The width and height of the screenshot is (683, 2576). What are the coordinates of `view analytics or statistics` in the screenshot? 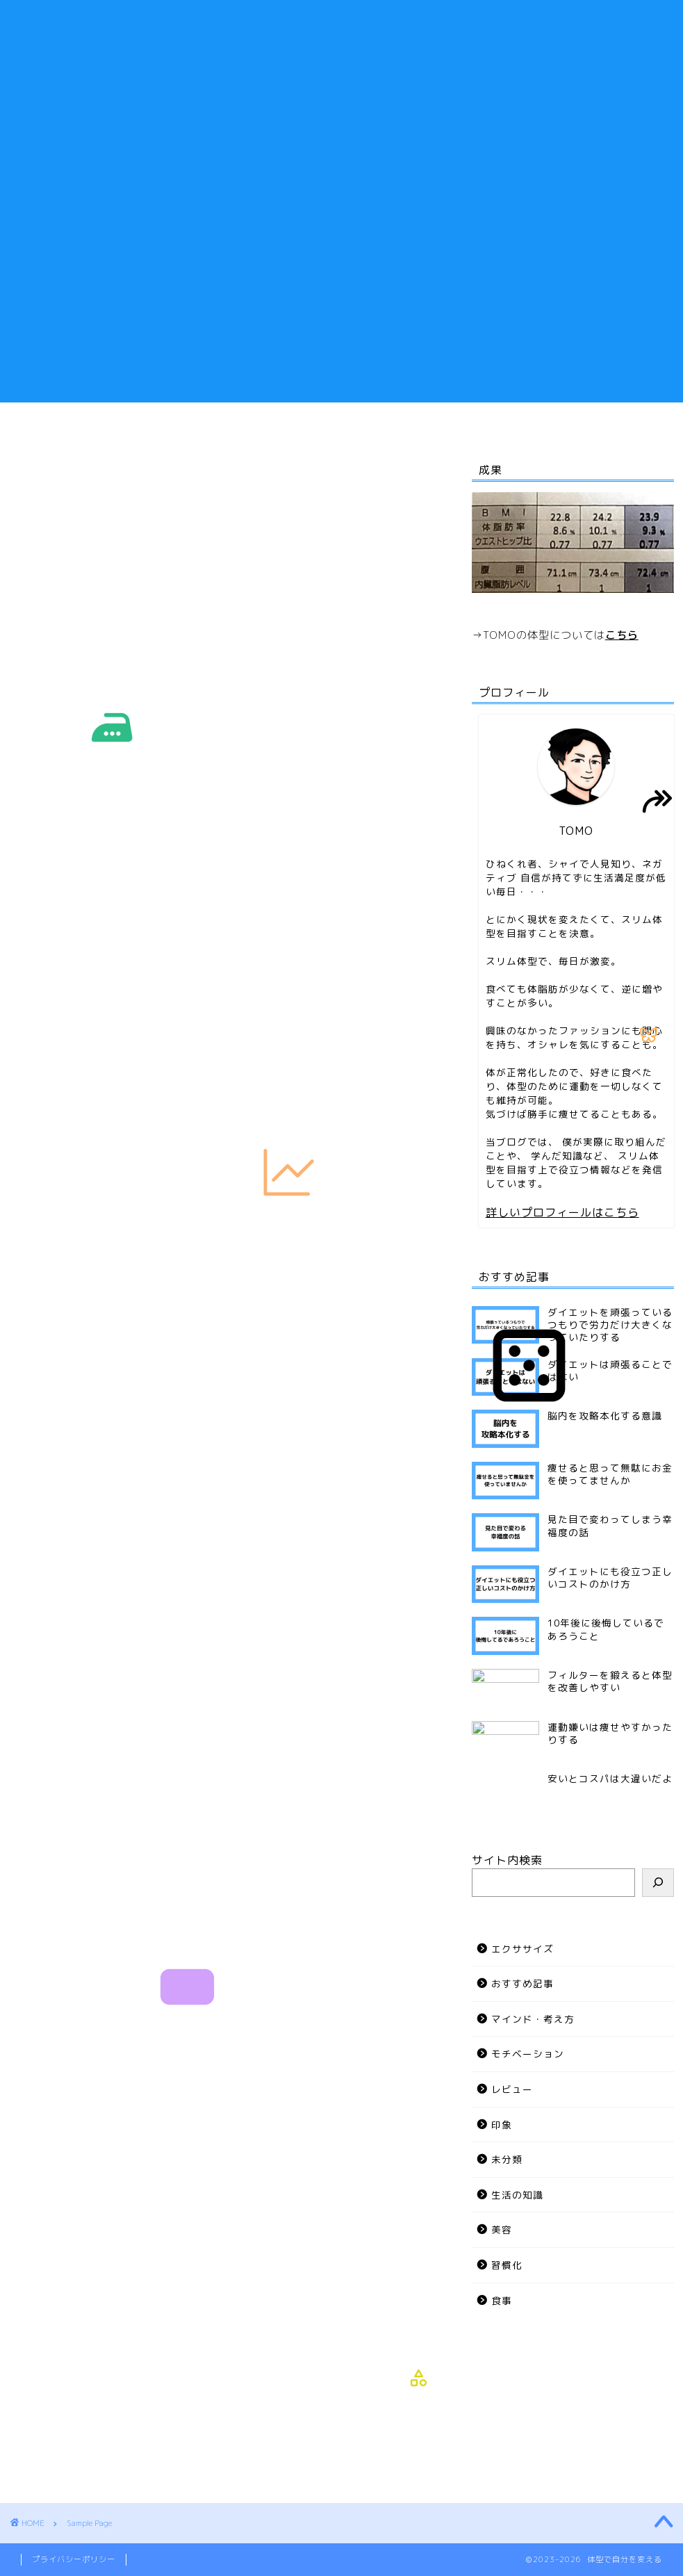 It's located at (289, 1172).